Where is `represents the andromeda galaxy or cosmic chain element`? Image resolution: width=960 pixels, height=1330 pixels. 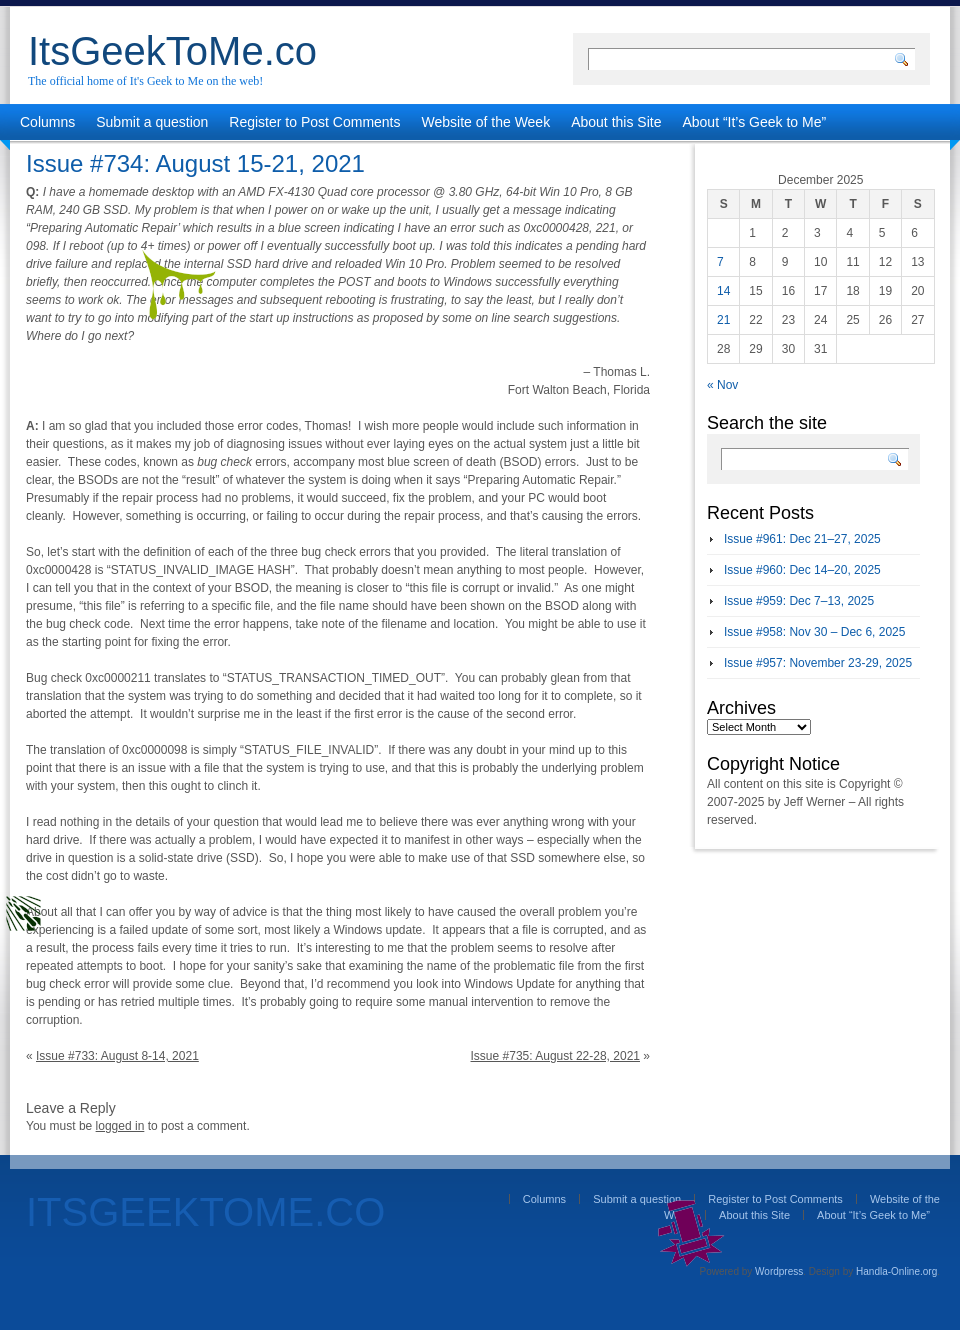
represents the andromeda galaxy or cosmic chain element is located at coordinates (23, 913).